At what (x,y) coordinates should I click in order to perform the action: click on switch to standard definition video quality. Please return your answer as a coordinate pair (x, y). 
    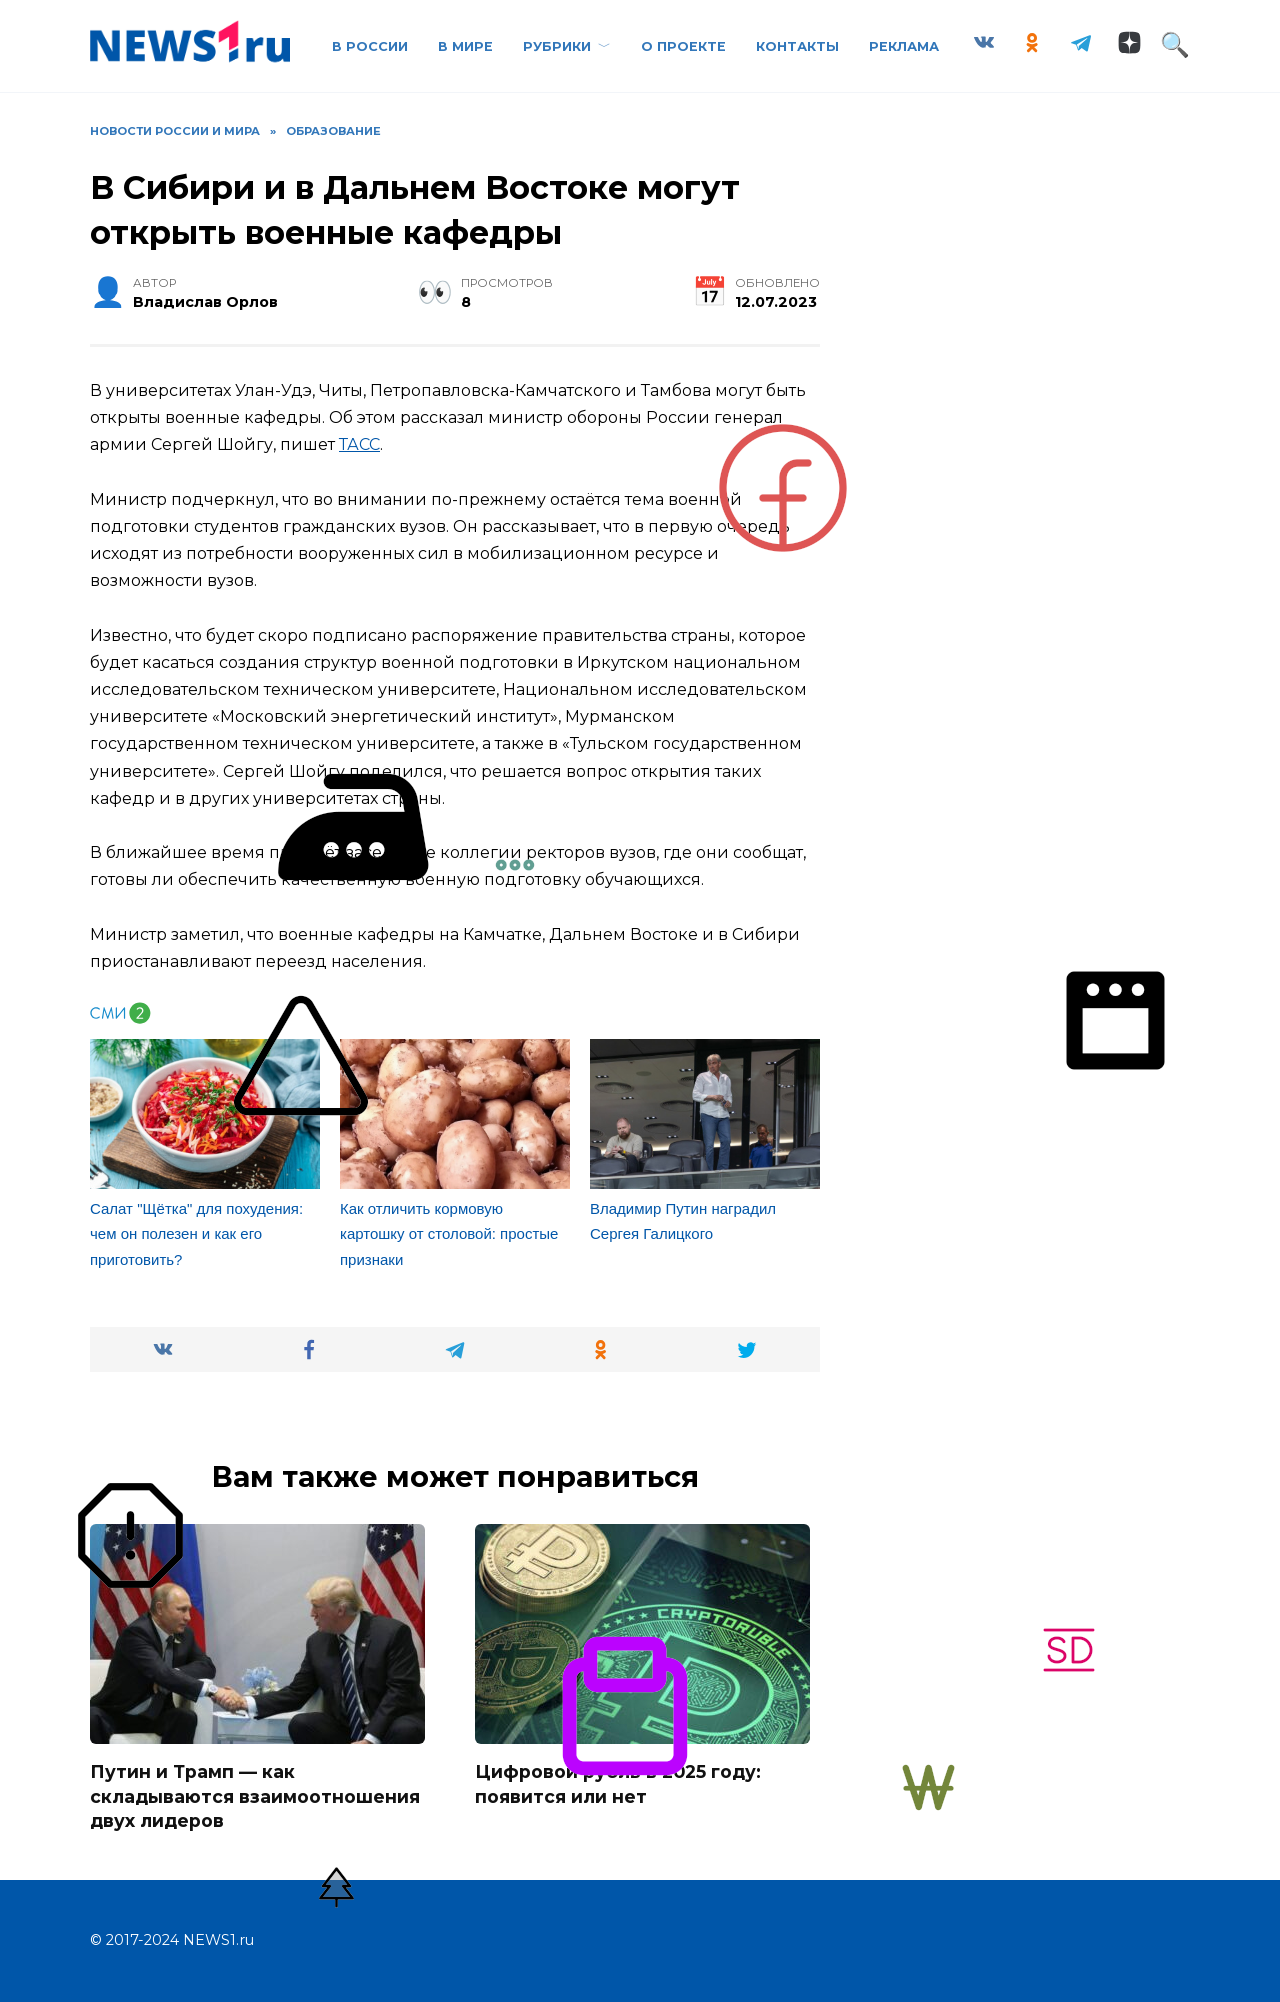
    Looking at the image, I should click on (1069, 1650).